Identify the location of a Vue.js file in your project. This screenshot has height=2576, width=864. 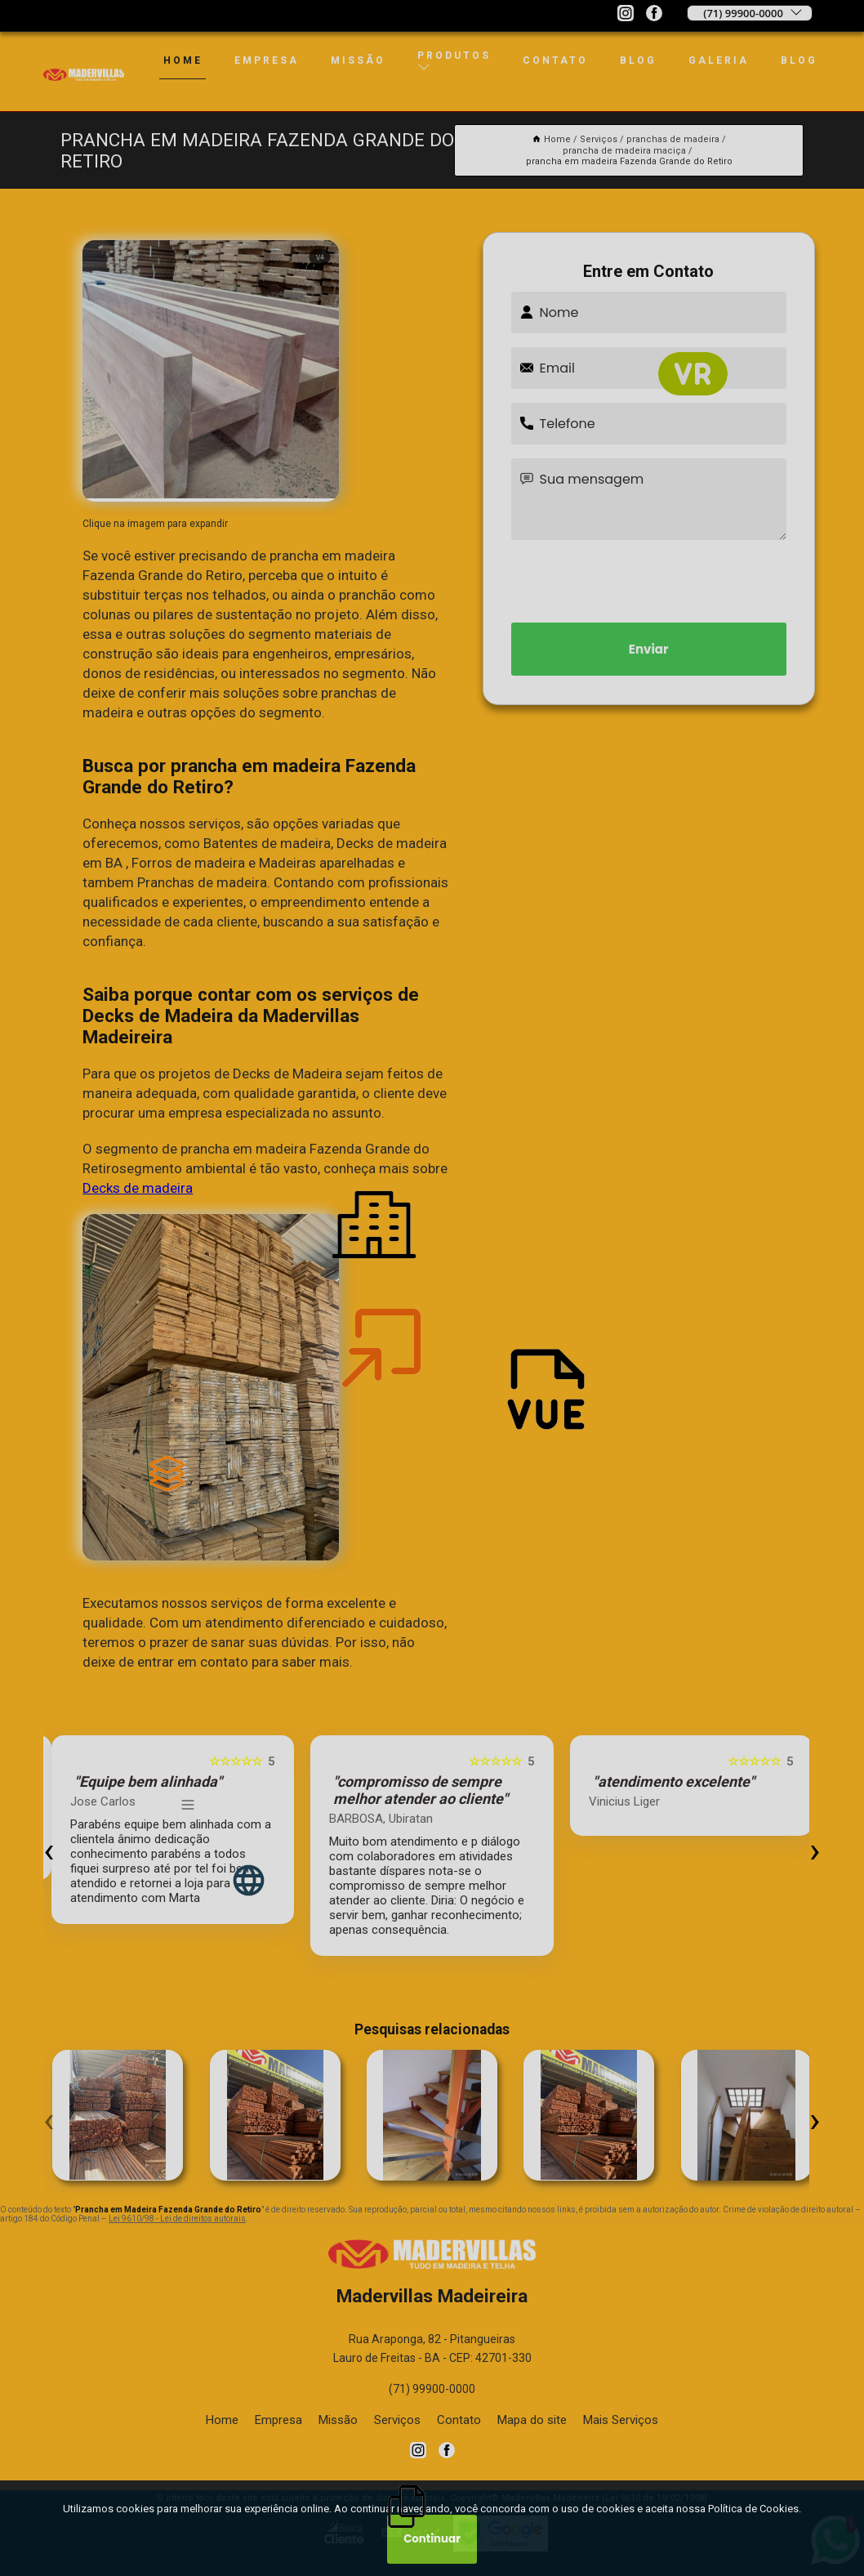
(547, 1392).